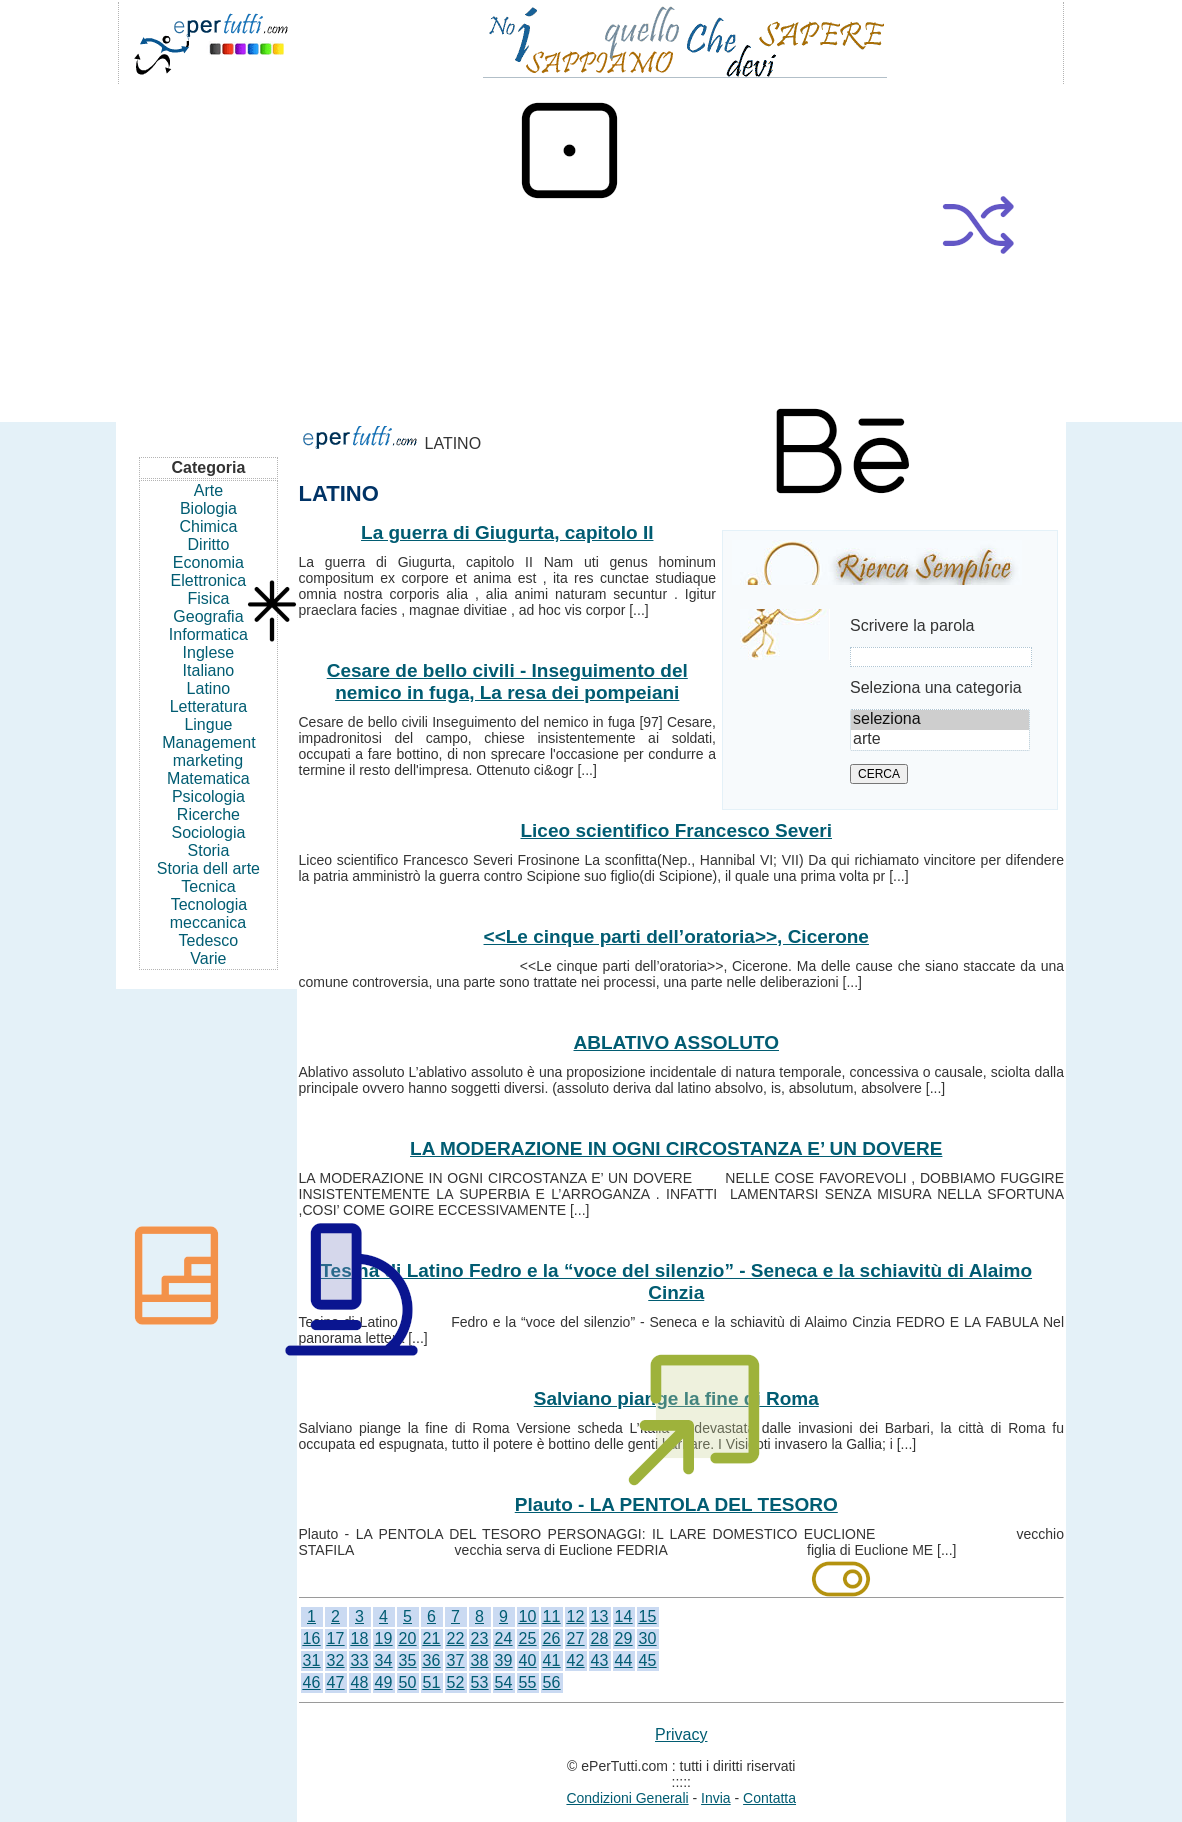  I want to click on indicates a random selection or dice roll result of one, so click(569, 150).